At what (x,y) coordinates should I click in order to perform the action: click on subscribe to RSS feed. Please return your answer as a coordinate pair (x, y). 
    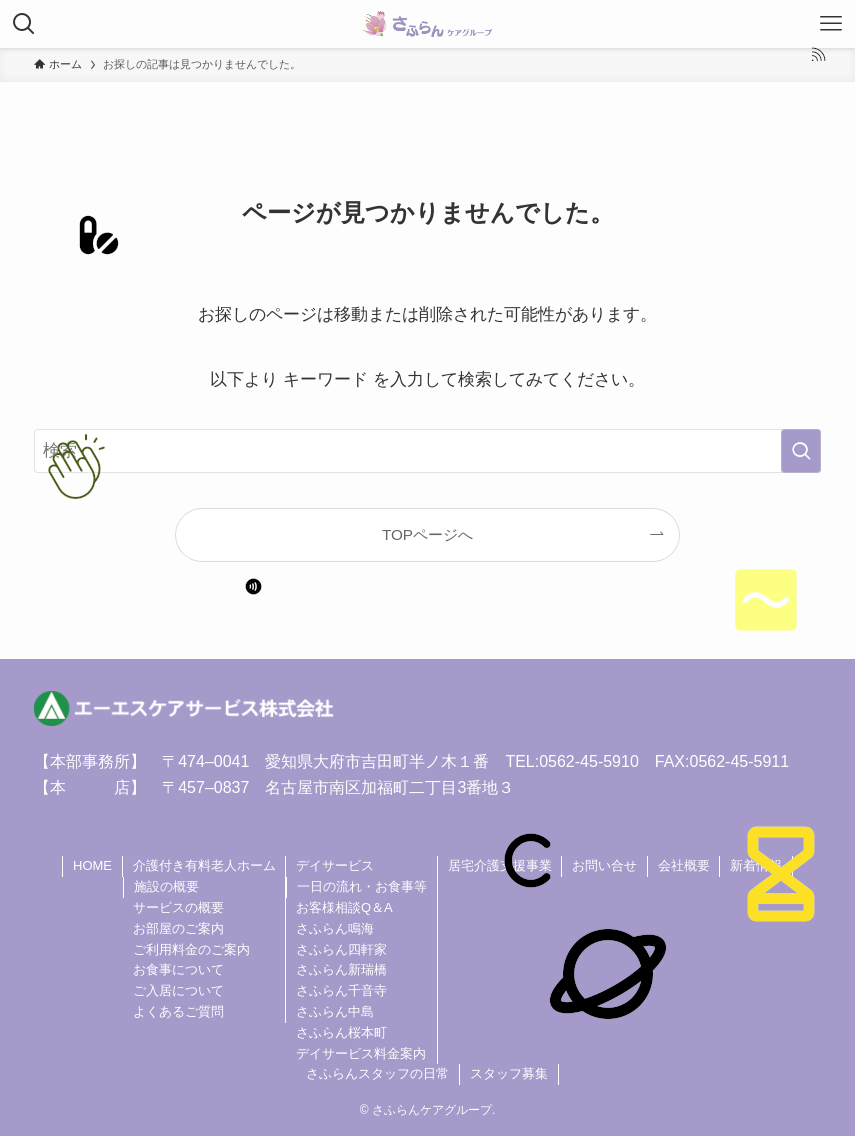
    Looking at the image, I should click on (818, 55).